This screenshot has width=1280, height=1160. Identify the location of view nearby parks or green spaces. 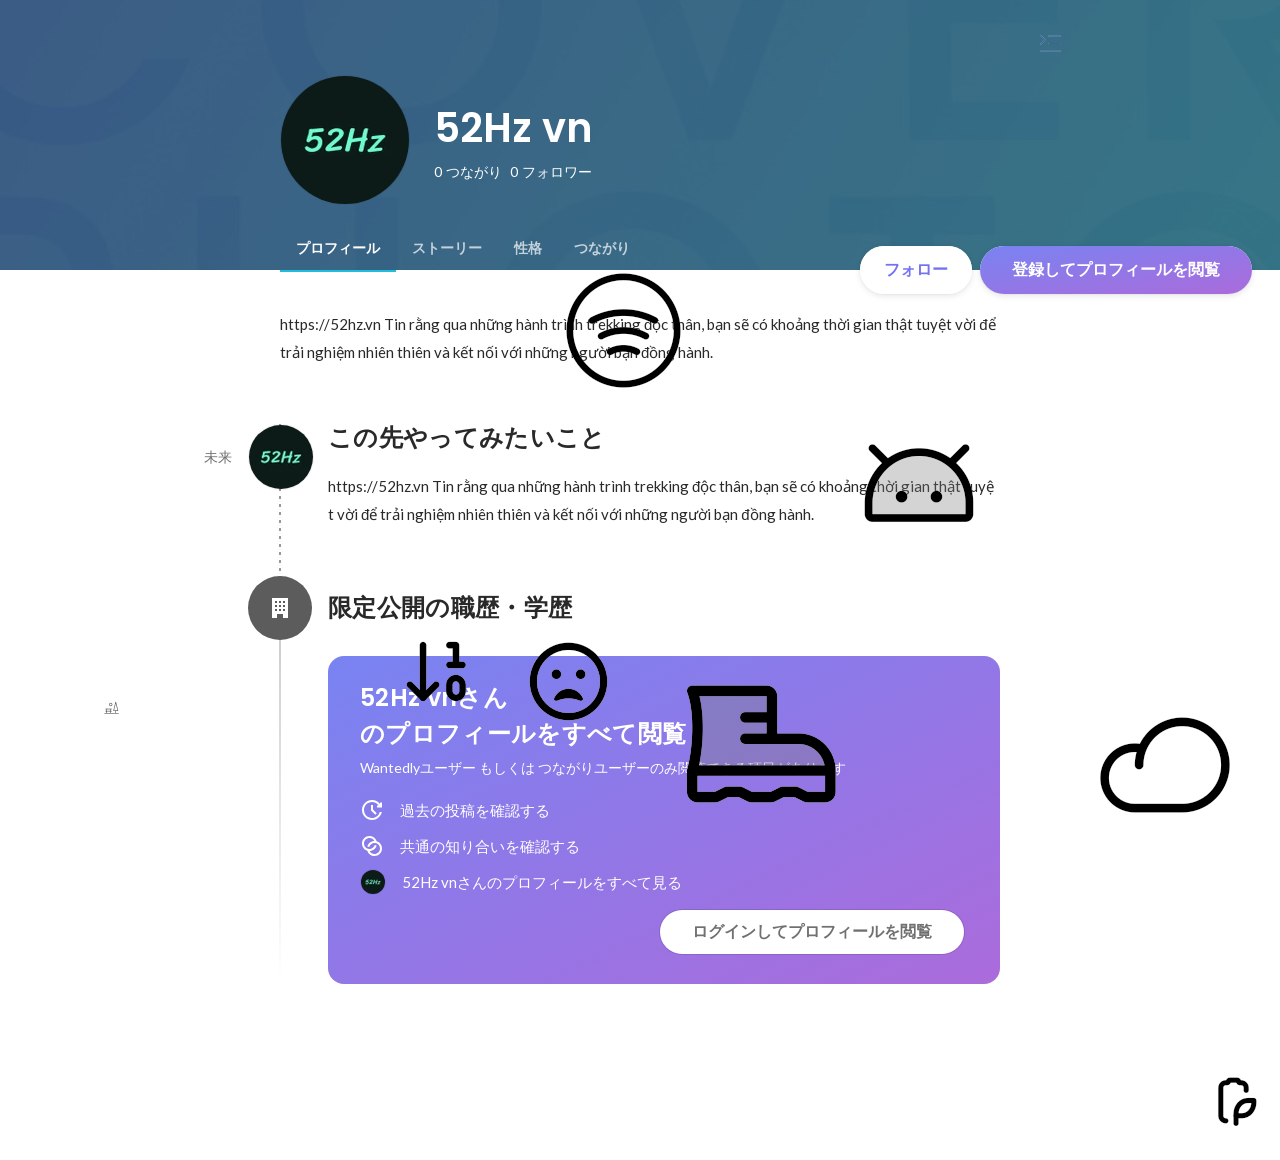
(111, 708).